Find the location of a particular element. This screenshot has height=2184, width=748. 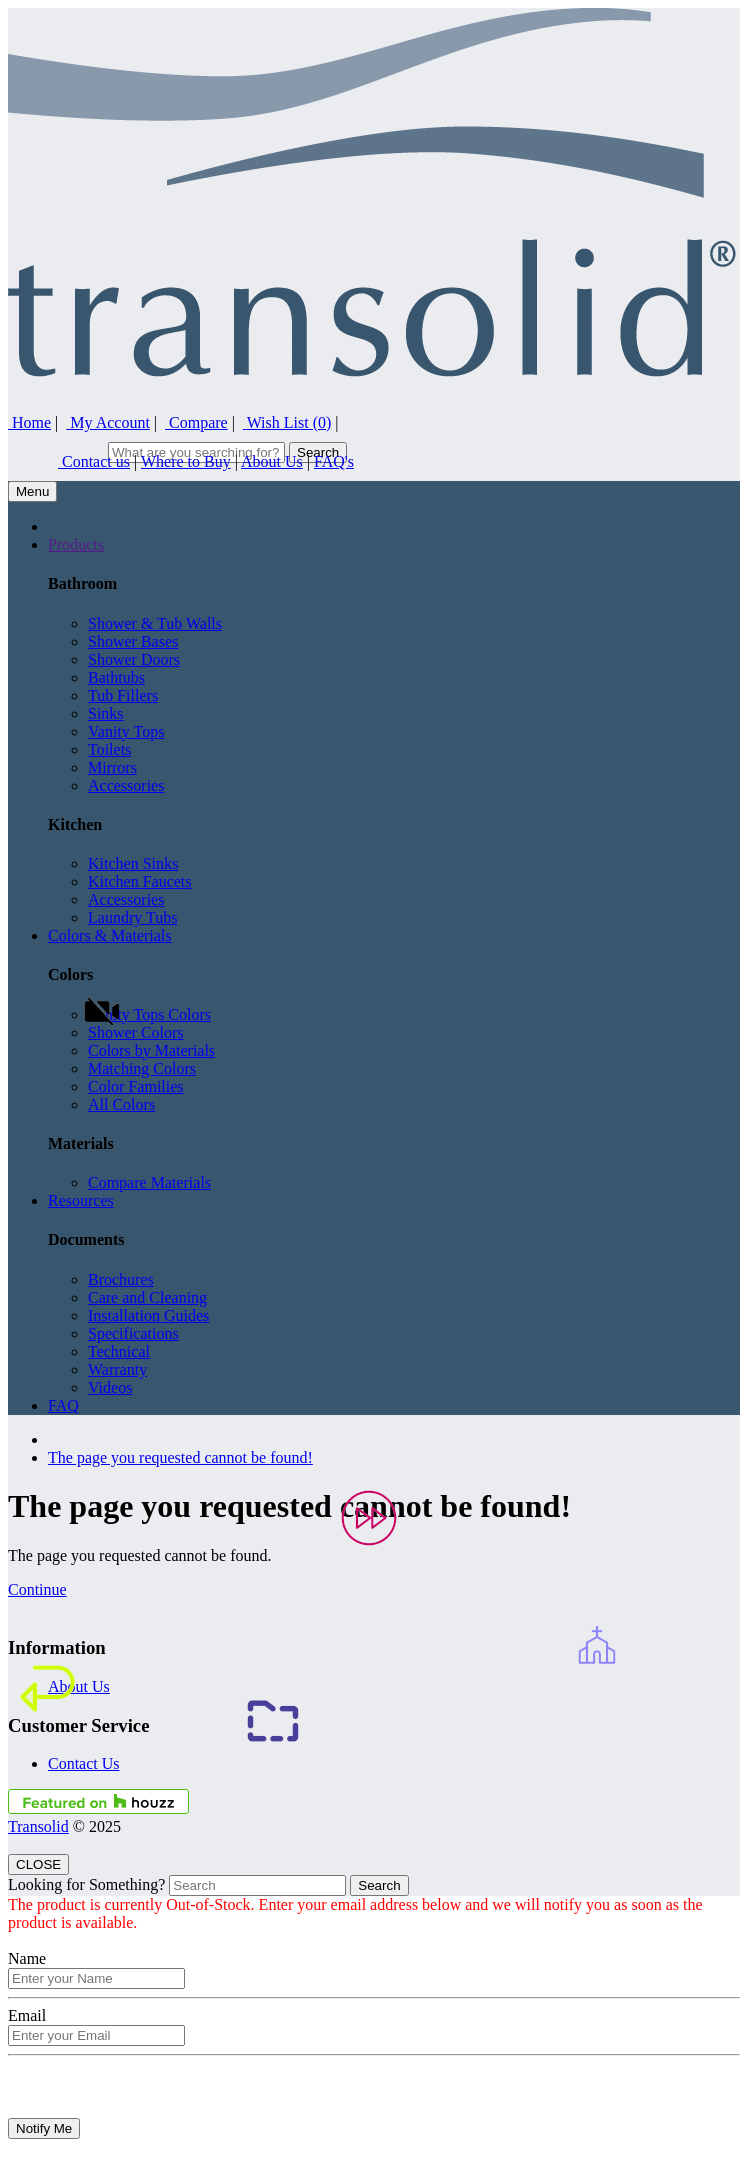

undo last action is located at coordinates (47, 1686).